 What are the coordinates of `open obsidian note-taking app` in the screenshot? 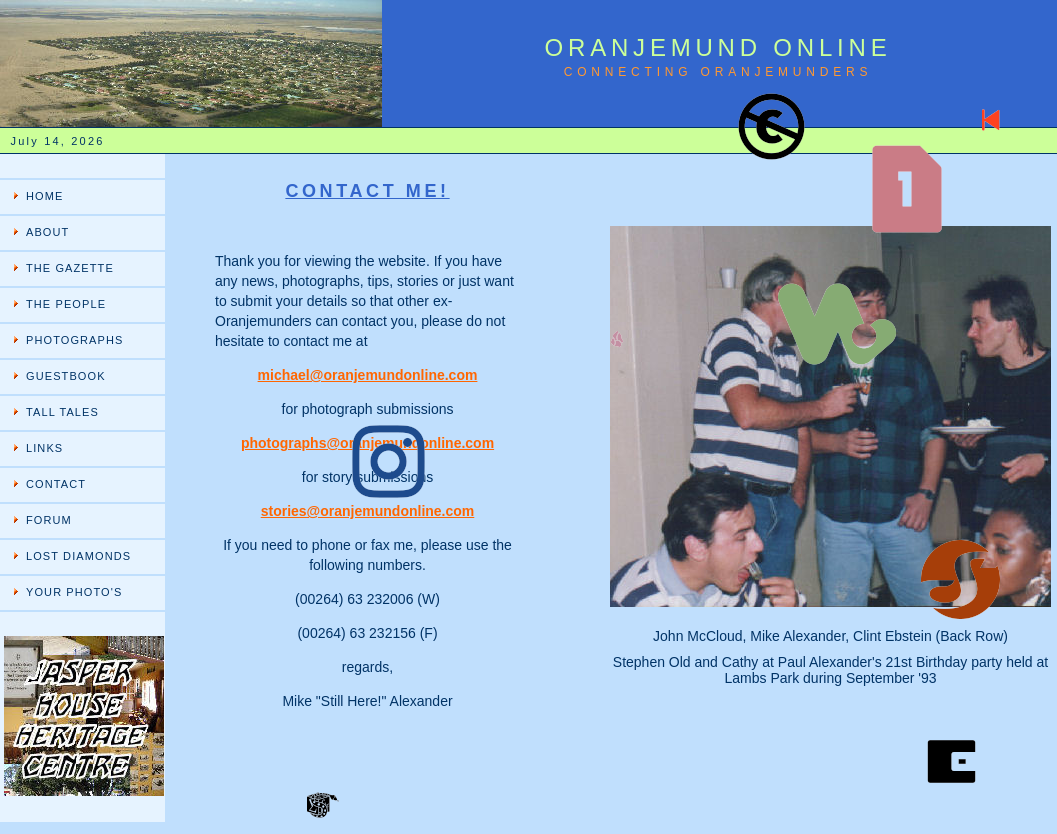 It's located at (617, 339).